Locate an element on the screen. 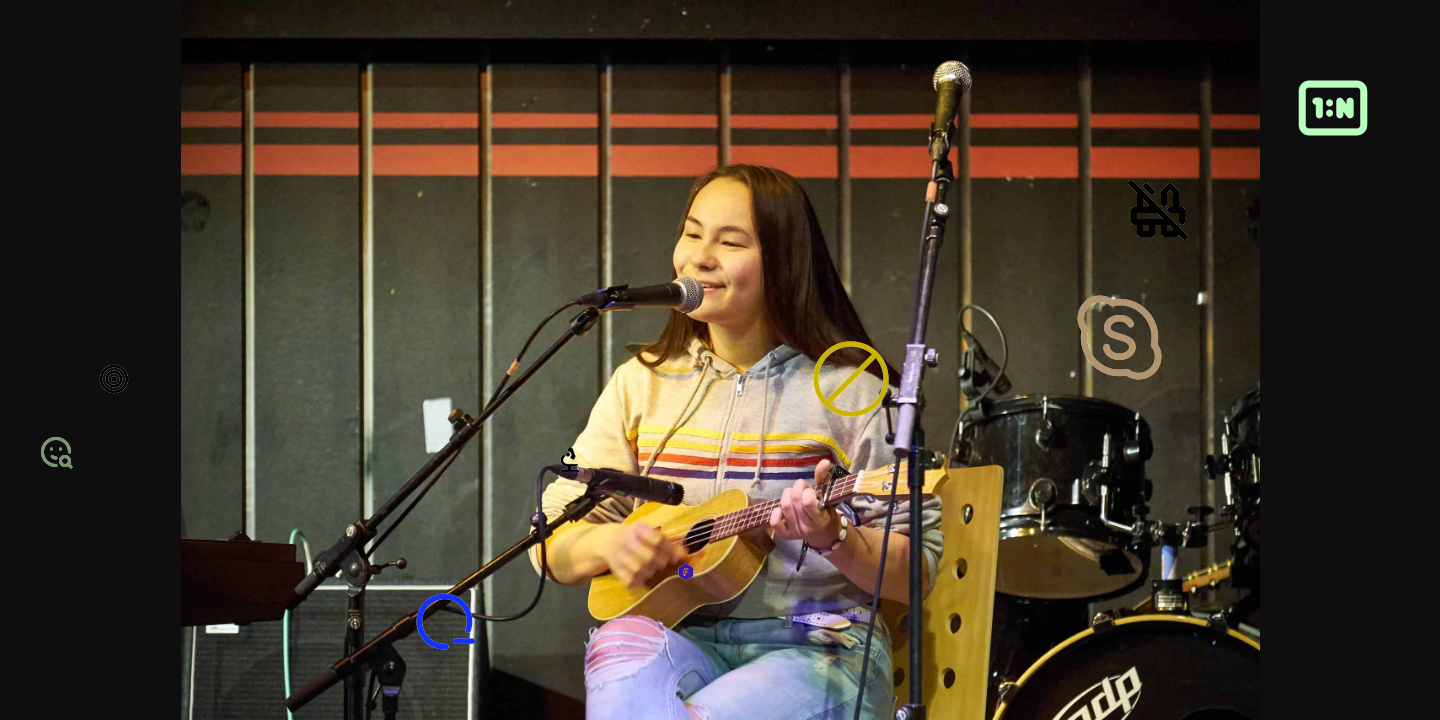 The height and width of the screenshot is (720, 1440). search for emotions or mood filters is located at coordinates (56, 452).